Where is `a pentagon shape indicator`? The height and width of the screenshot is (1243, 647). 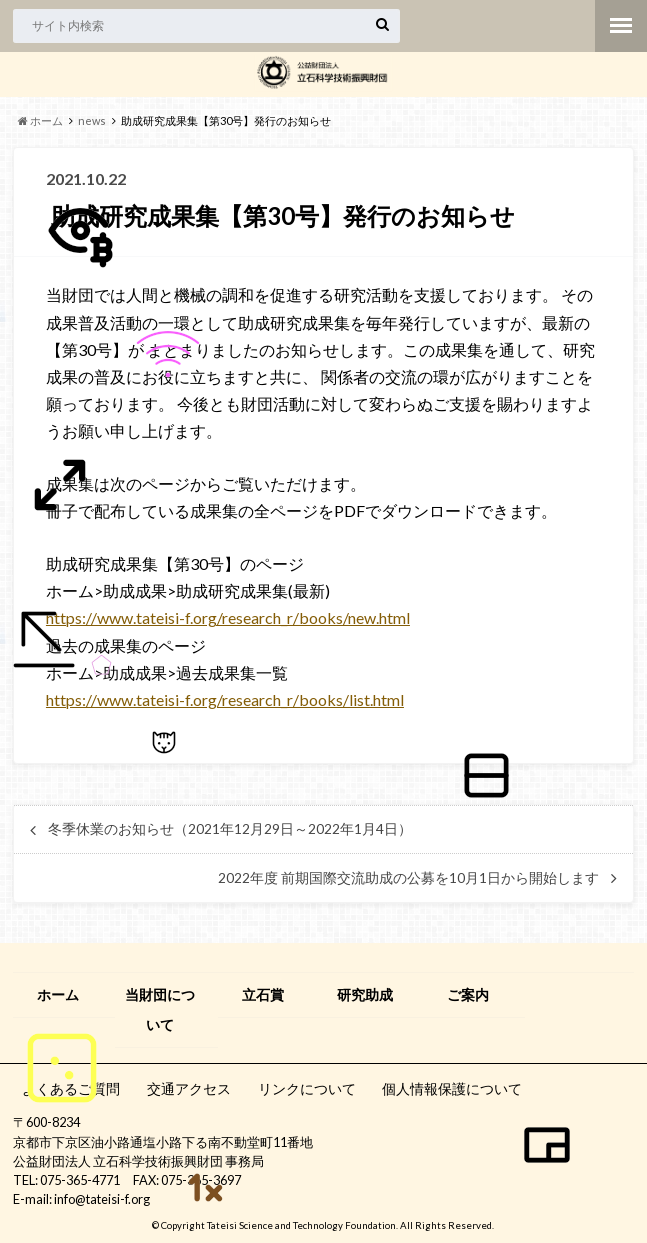
a pentagon shape indicator is located at coordinates (101, 665).